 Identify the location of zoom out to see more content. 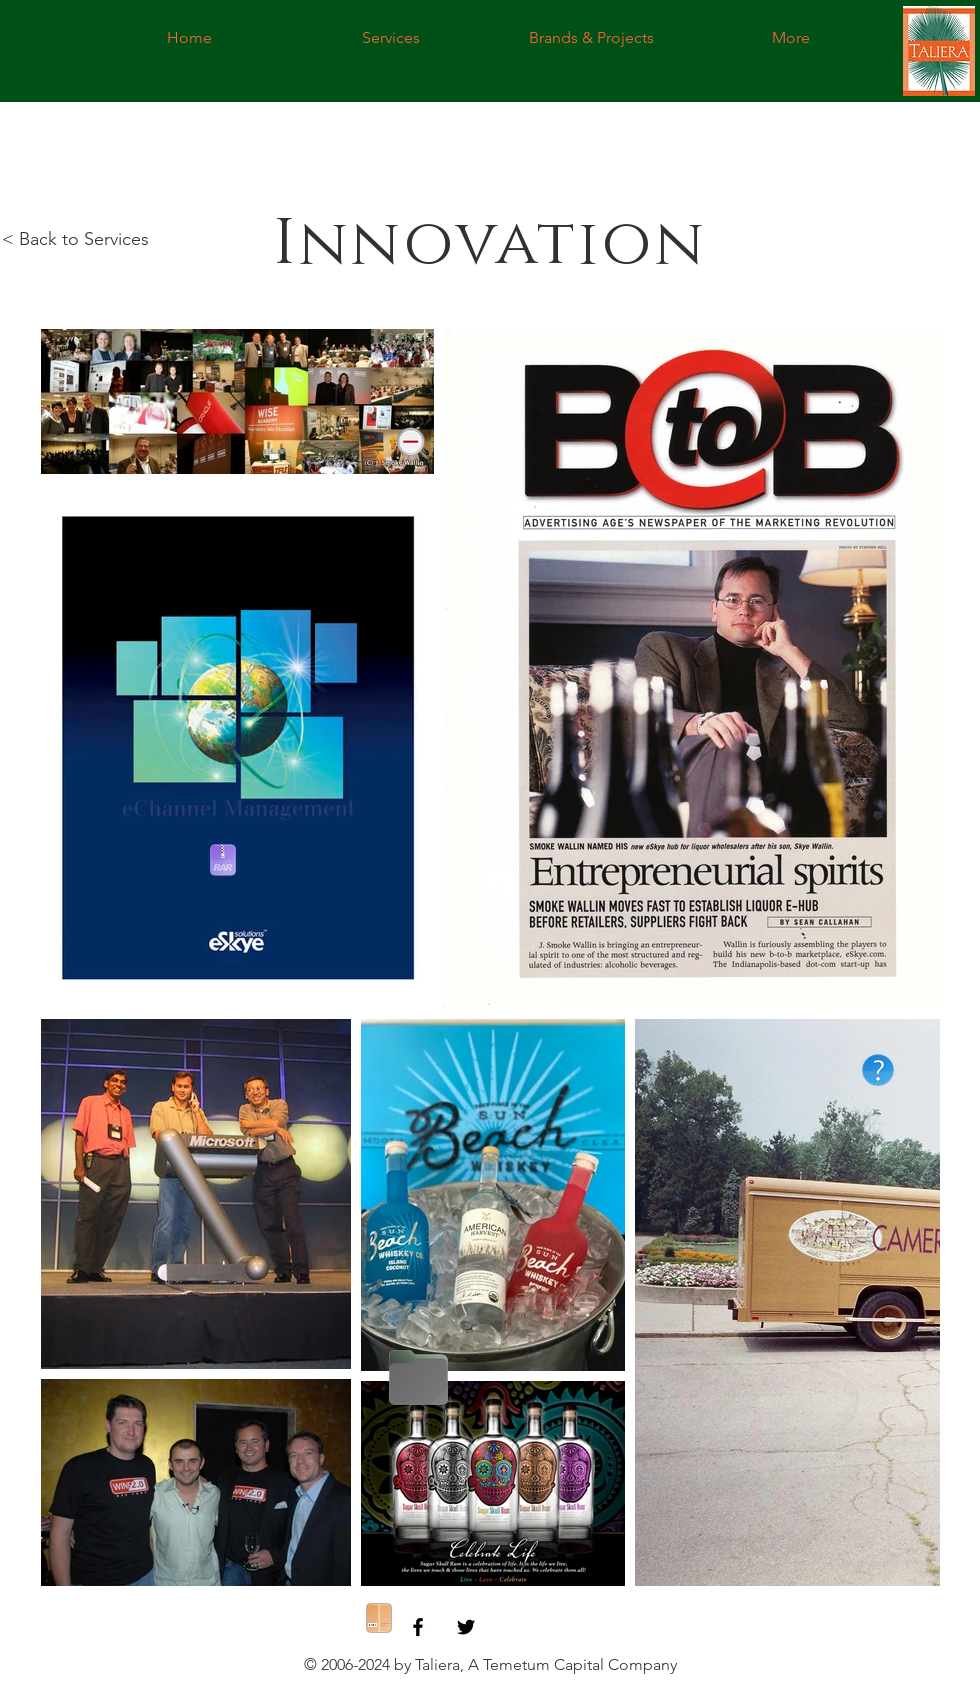
(412, 443).